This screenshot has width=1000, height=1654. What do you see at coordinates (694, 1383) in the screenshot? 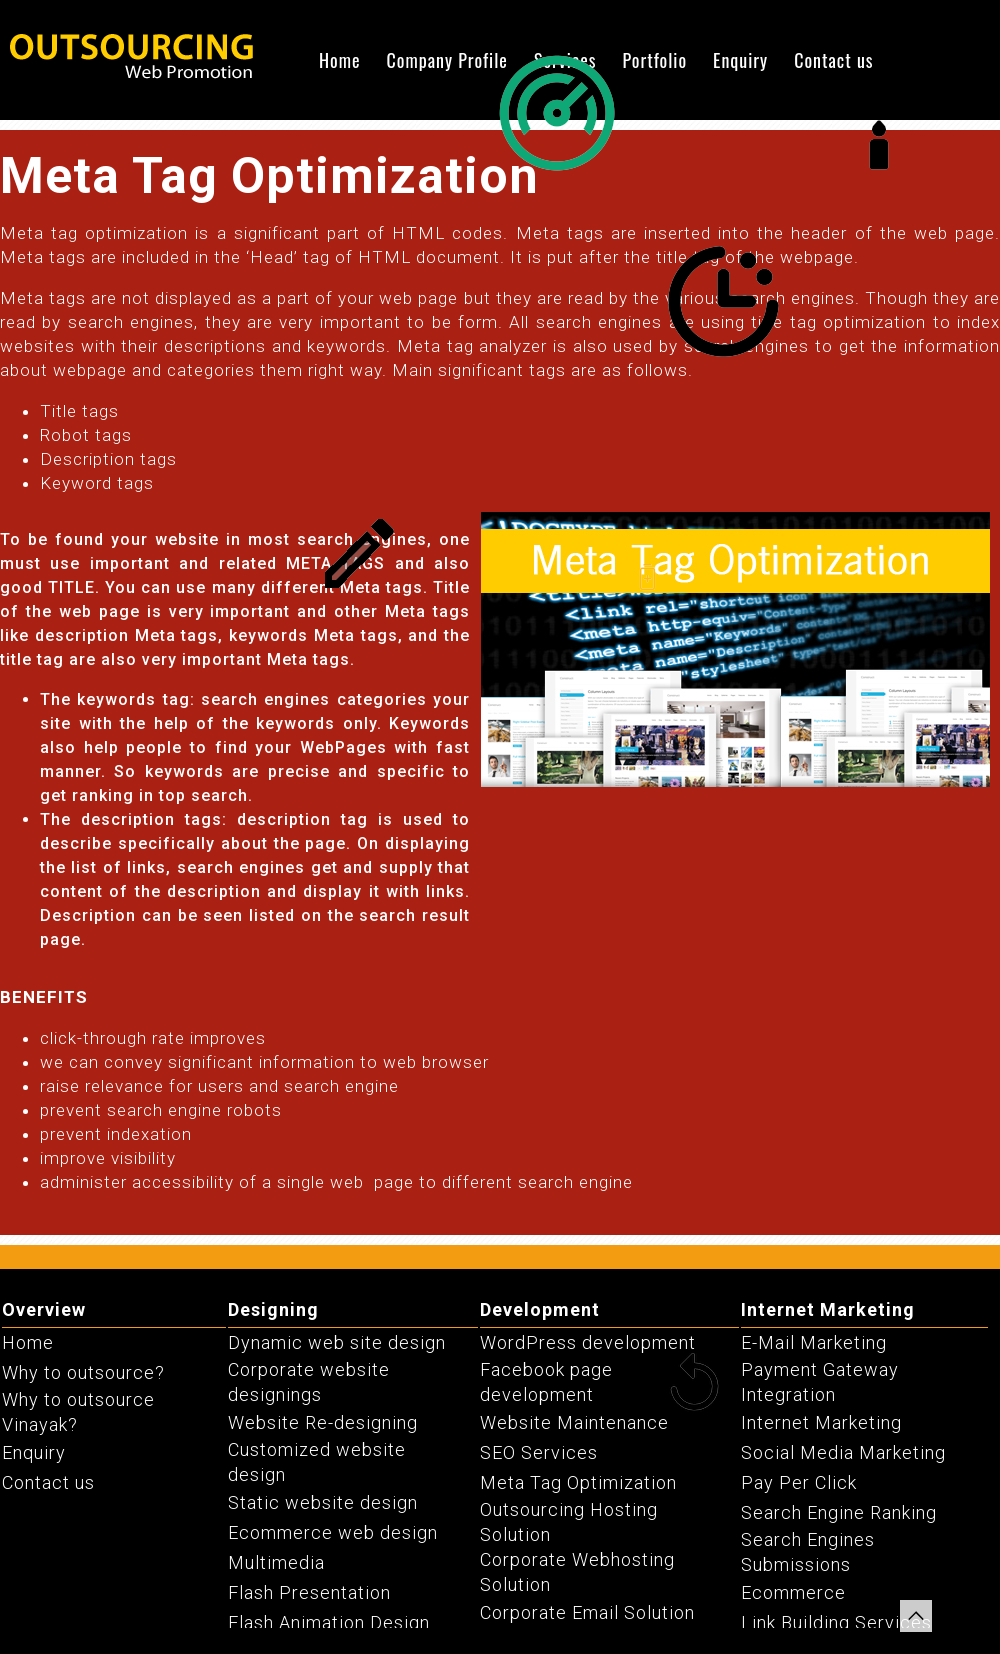
I see `replay or restart media from the beginning` at bounding box center [694, 1383].